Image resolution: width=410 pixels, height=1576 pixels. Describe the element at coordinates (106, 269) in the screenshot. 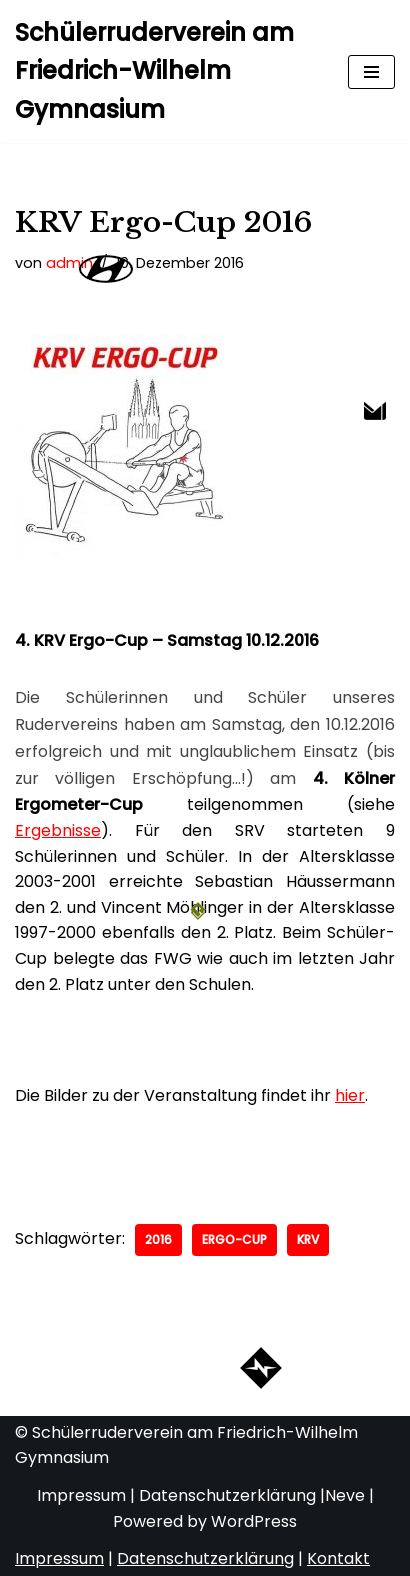

I see `Hyundai brand logo` at that location.